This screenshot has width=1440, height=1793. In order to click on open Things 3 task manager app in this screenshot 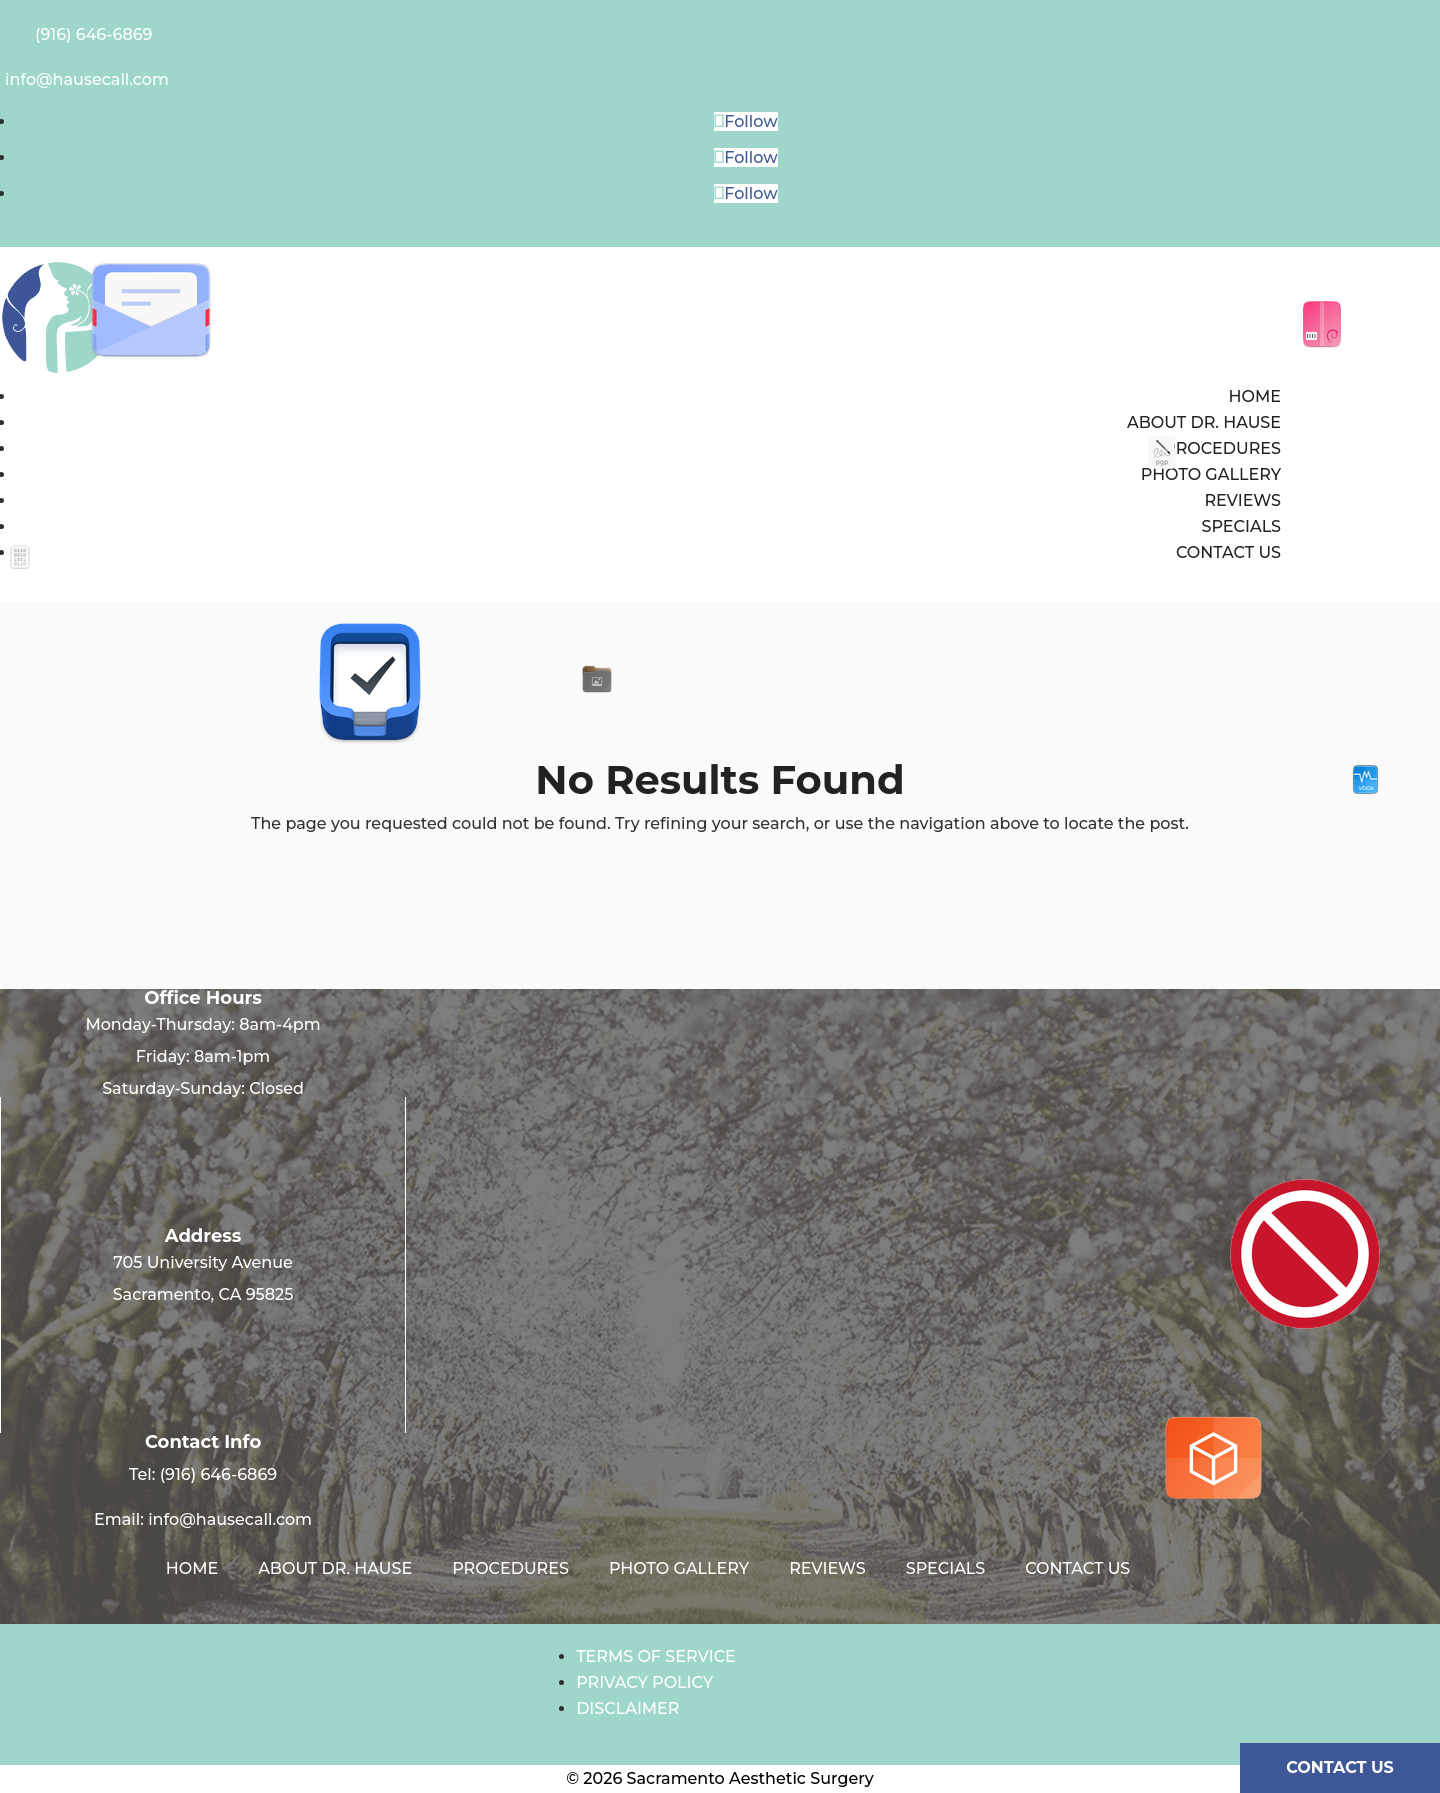, I will do `click(370, 682)`.